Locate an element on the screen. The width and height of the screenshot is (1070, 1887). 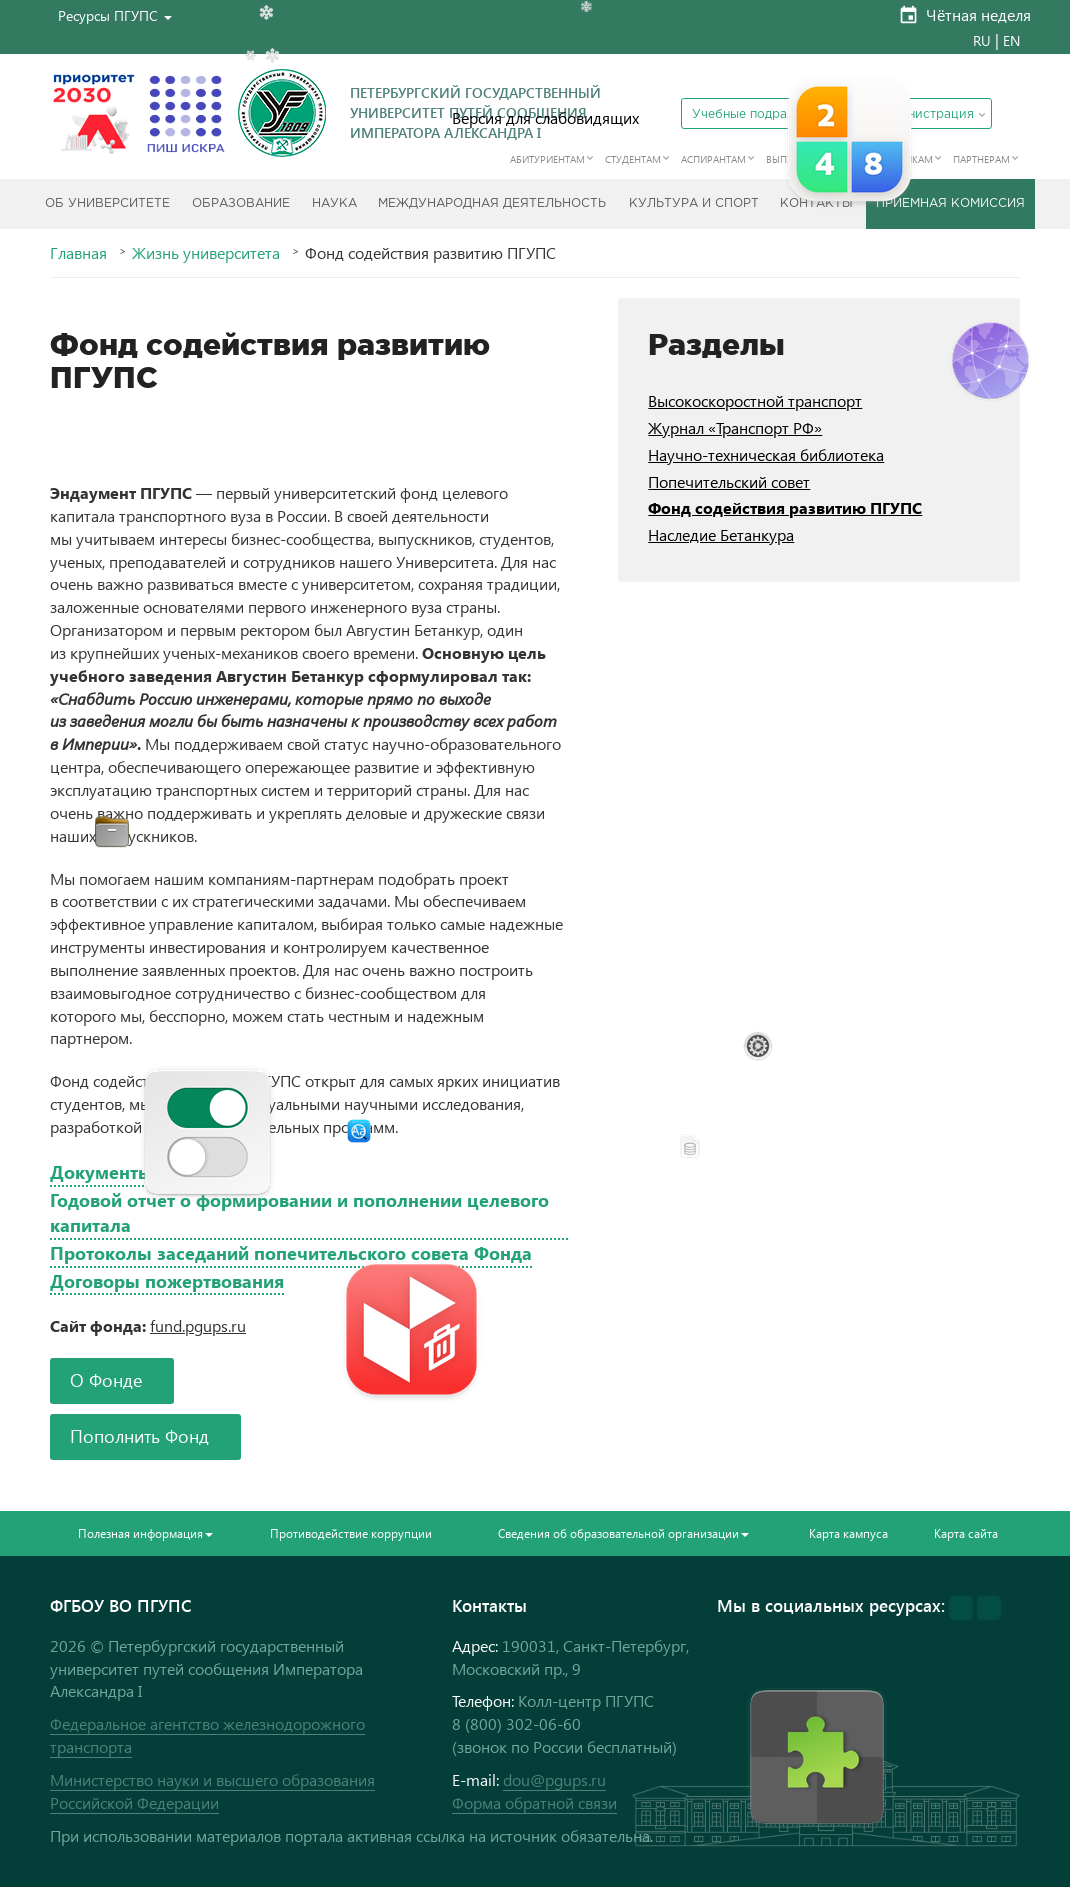
open a database file is located at coordinates (690, 1146).